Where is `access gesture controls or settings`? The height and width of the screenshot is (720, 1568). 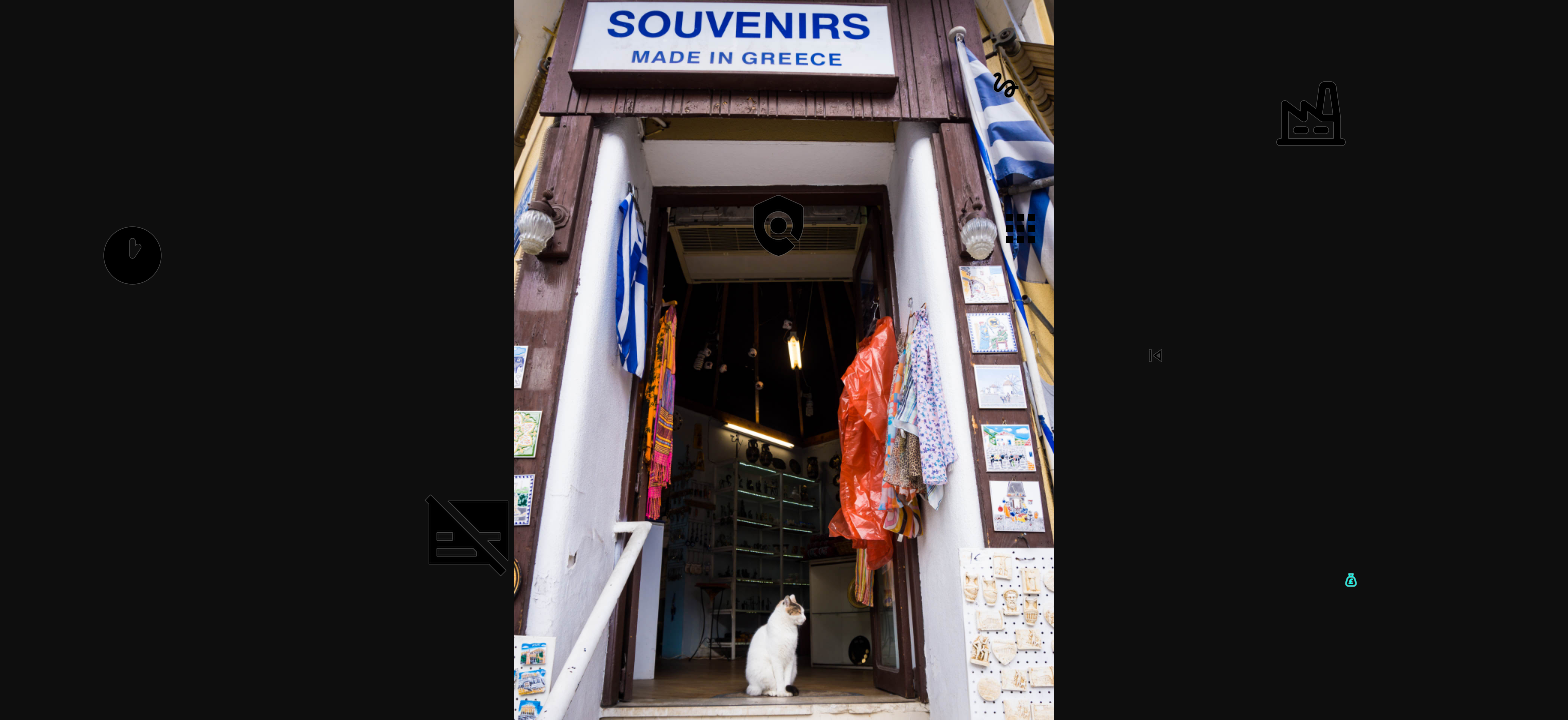
access gesture controls or settings is located at coordinates (1006, 85).